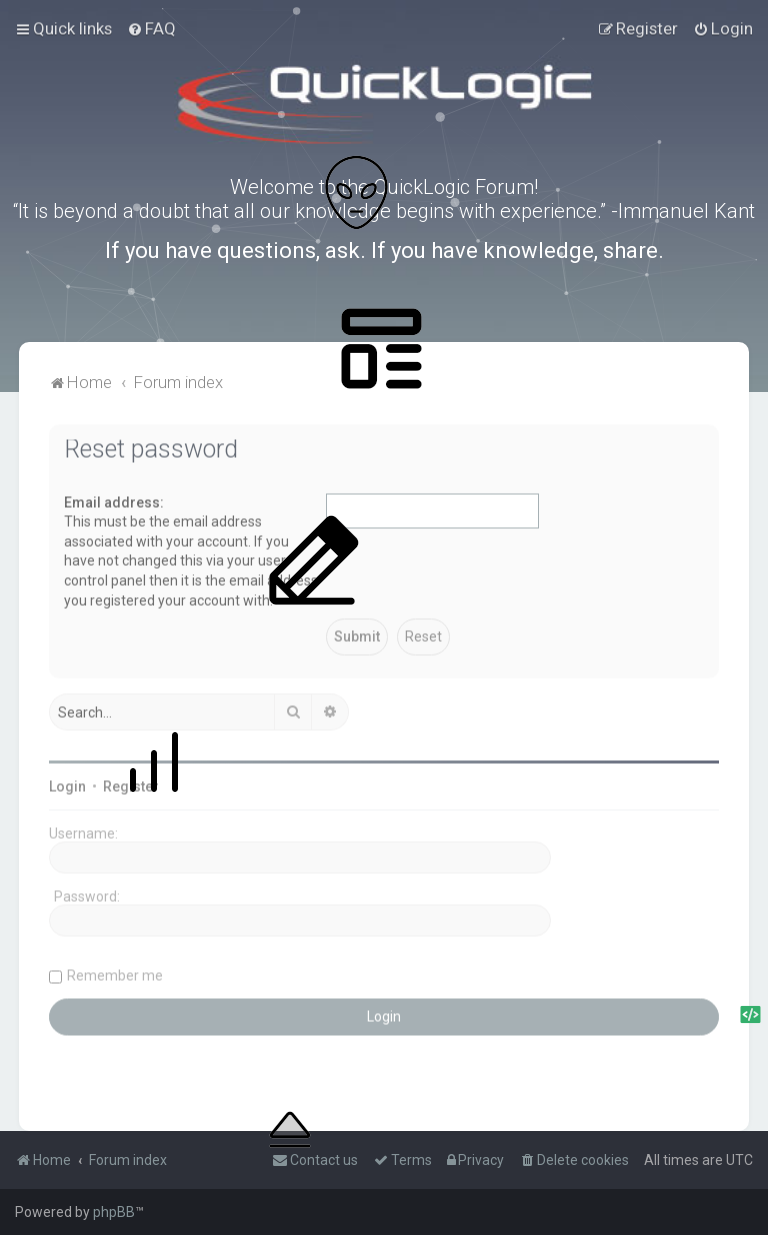  Describe the element at coordinates (381, 348) in the screenshot. I see `access page or document templates` at that location.